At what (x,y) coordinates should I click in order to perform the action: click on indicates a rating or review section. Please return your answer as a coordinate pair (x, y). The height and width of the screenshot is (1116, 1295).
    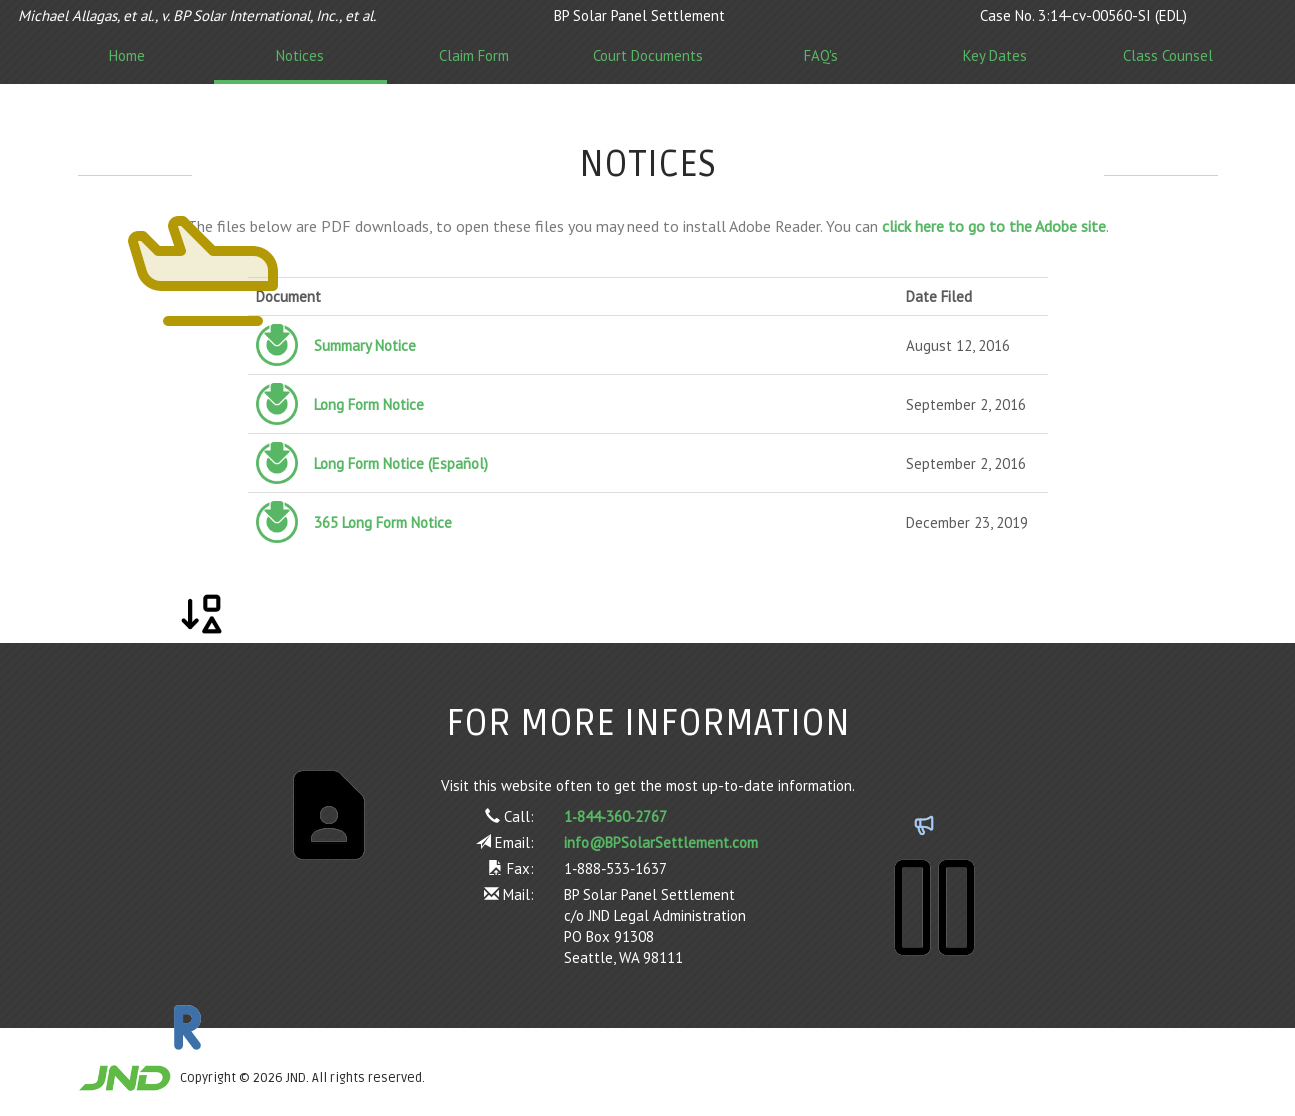
    Looking at the image, I should click on (187, 1027).